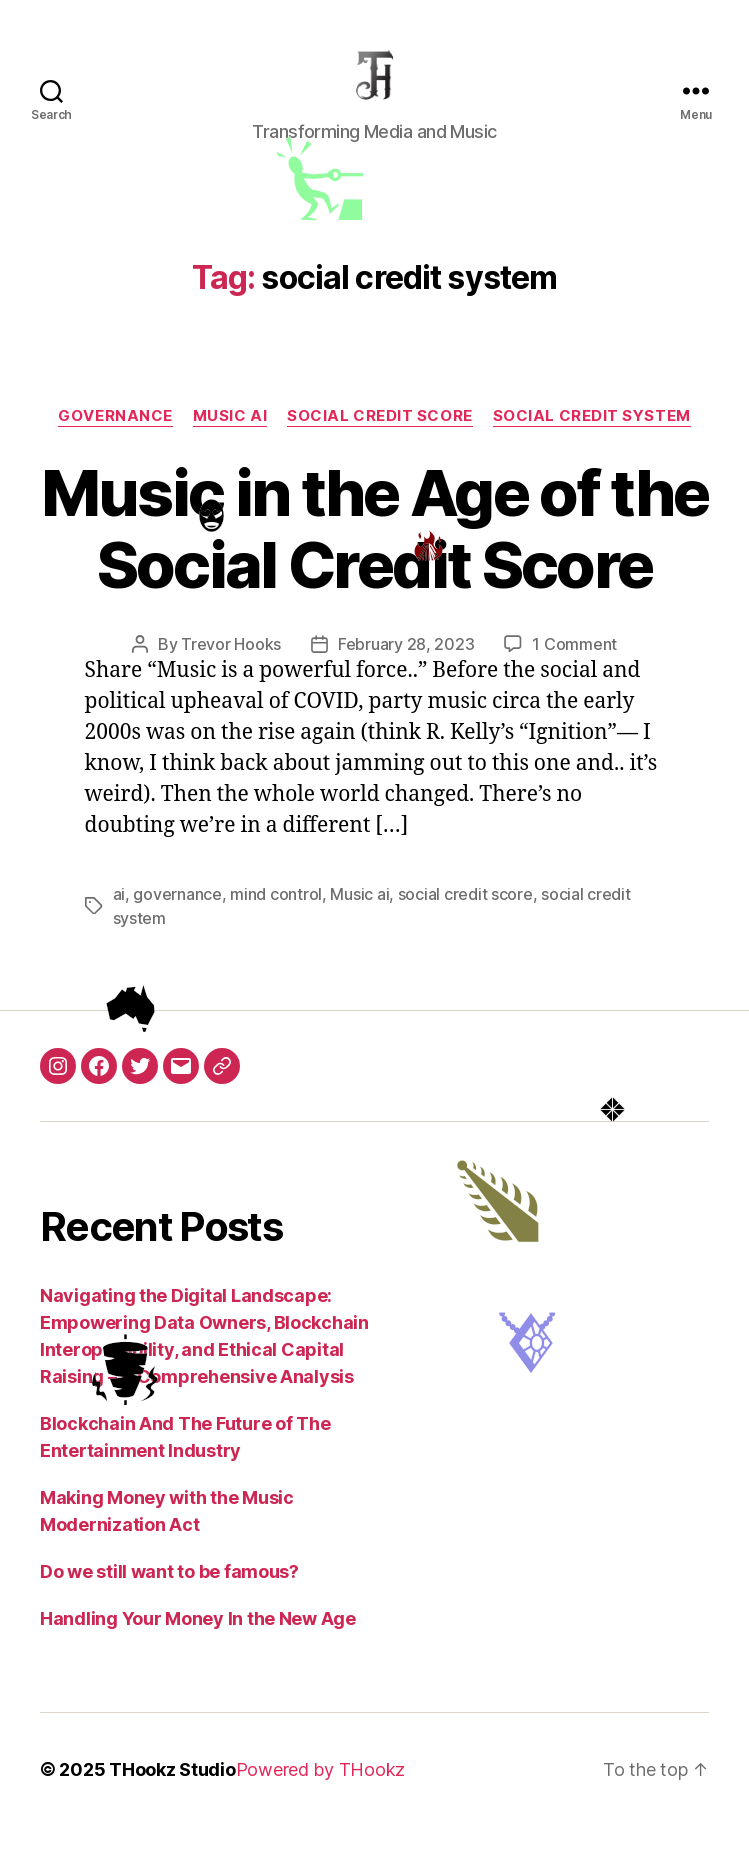 This screenshot has width=749, height=1861. Describe the element at coordinates (125, 1369) in the screenshot. I see `access food or restaurant options in a game` at that location.